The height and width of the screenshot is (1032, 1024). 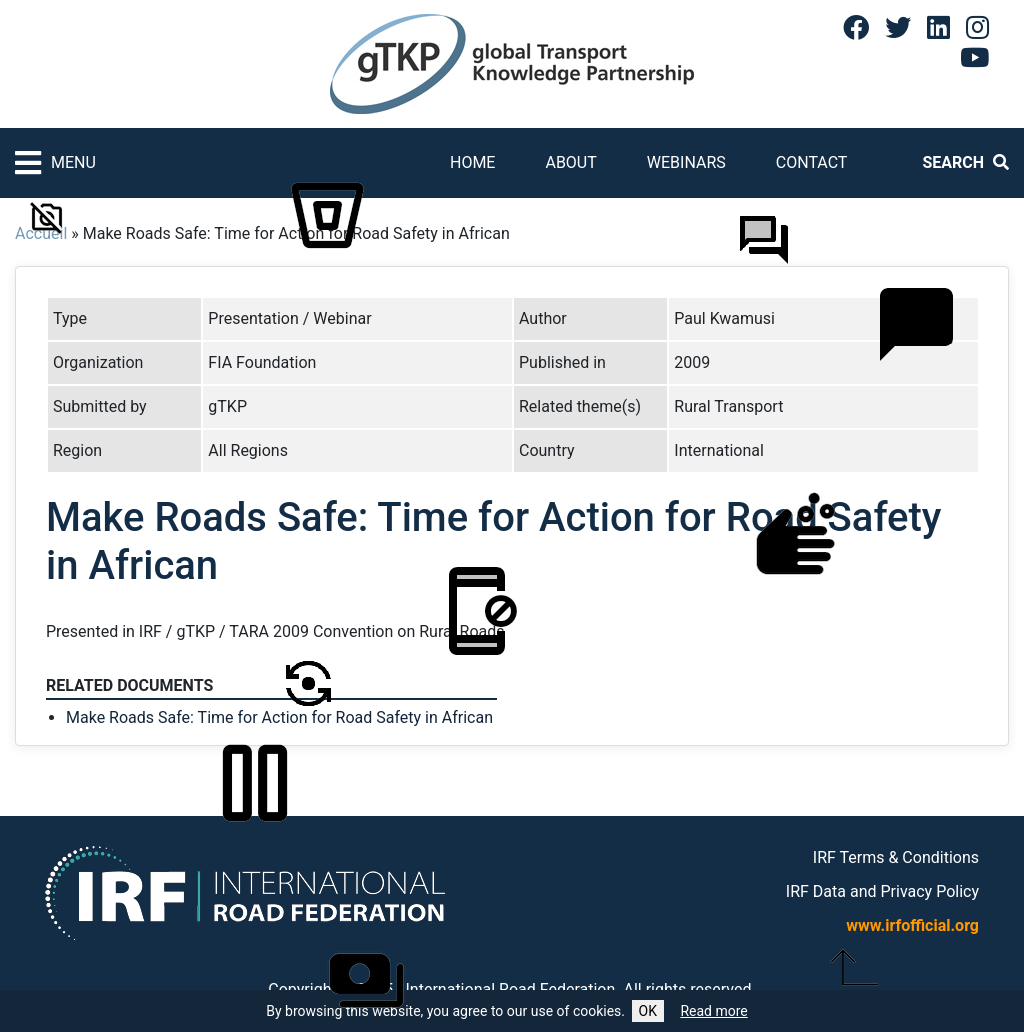 I want to click on switch between front and rear camera, so click(x=308, y=683).